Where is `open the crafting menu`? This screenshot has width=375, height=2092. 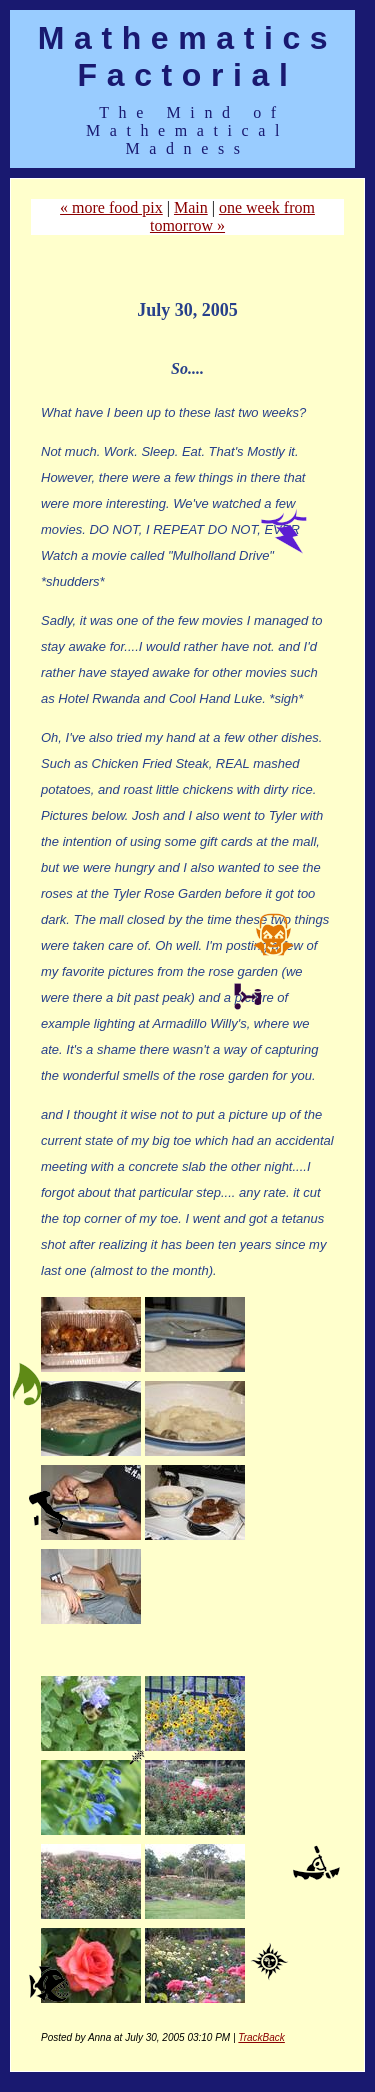
open the crafting menu is located at coordinates (248, 997).